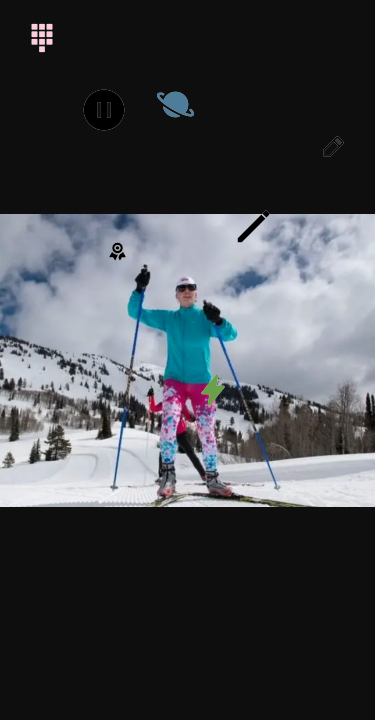  Describe the element at coordinates (42, 38) in the screenshot. I see `open the dial pad to enter a number` at that location.